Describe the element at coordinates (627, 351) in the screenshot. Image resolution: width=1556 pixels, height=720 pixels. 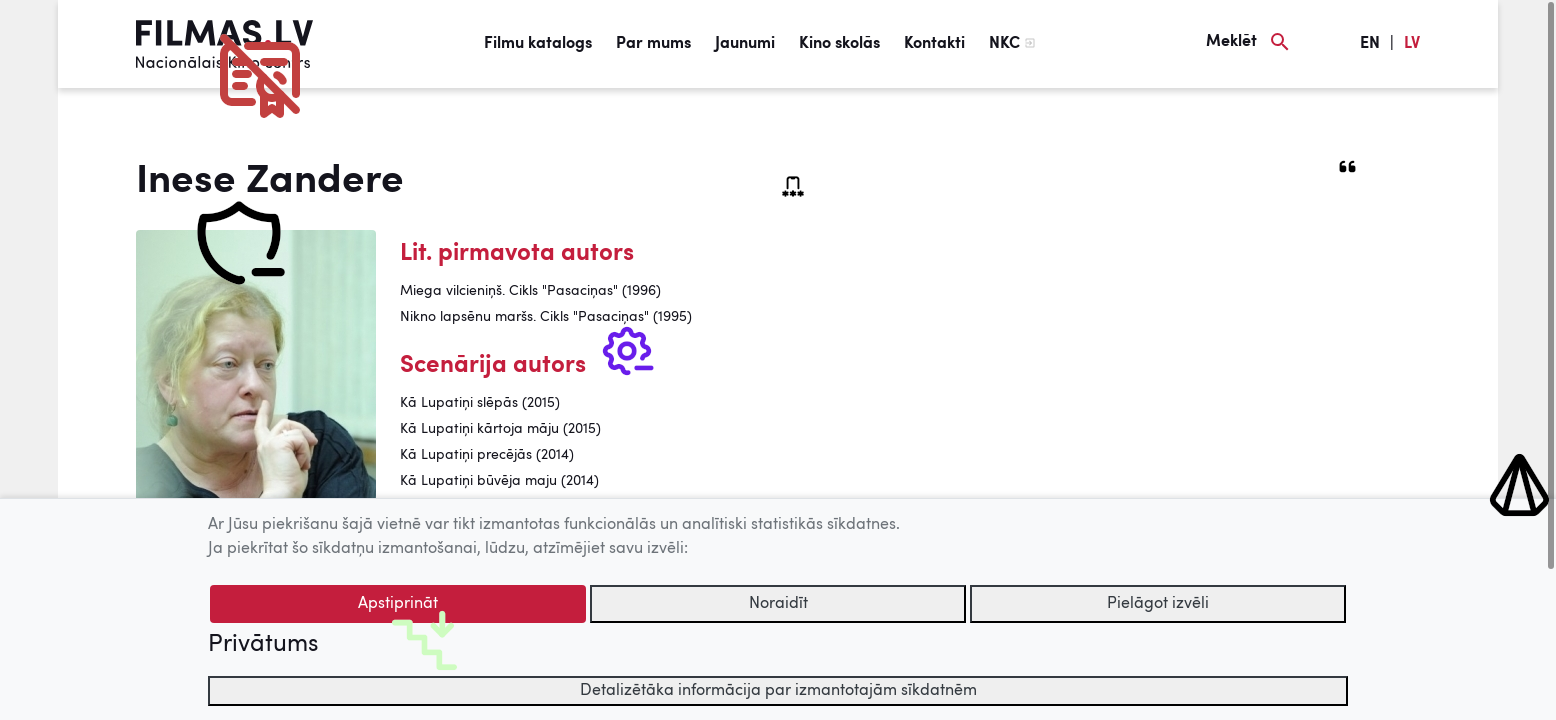
I see `remove a setting or preference` at that location.